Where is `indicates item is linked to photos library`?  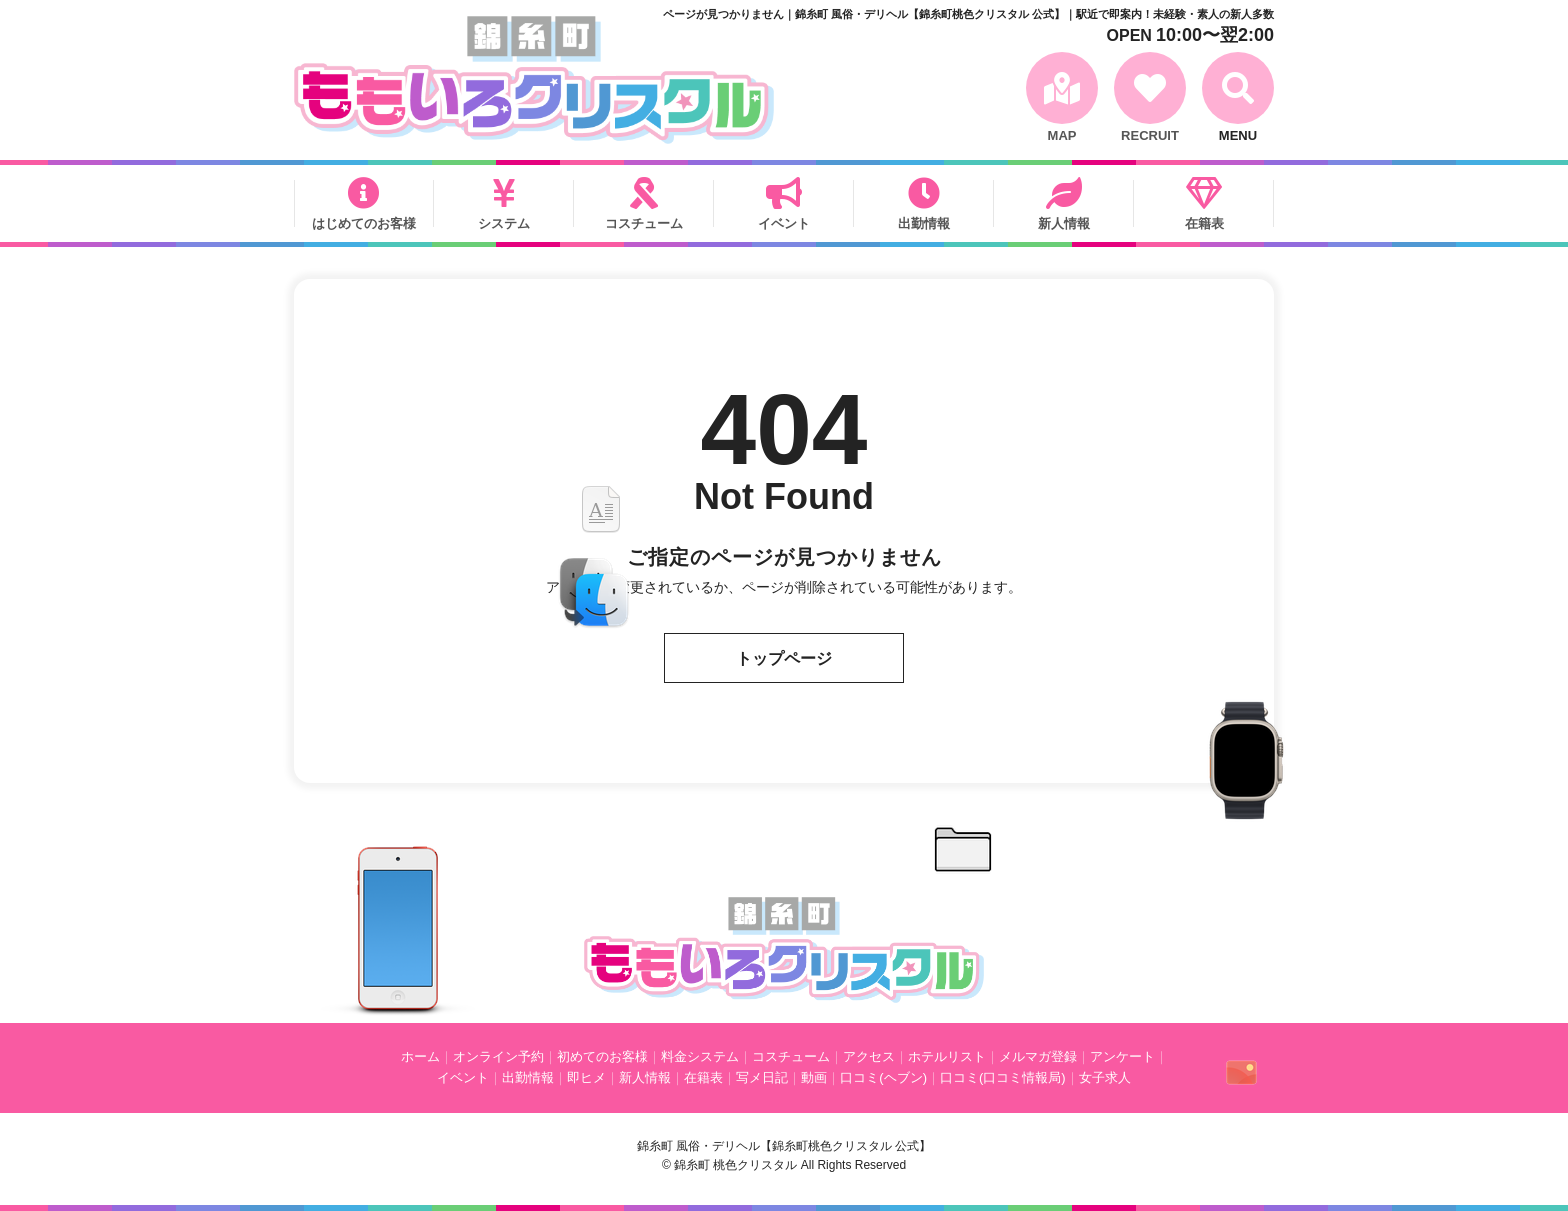 indicates item is linked to photos library is located at coordinates (1241, 1072).